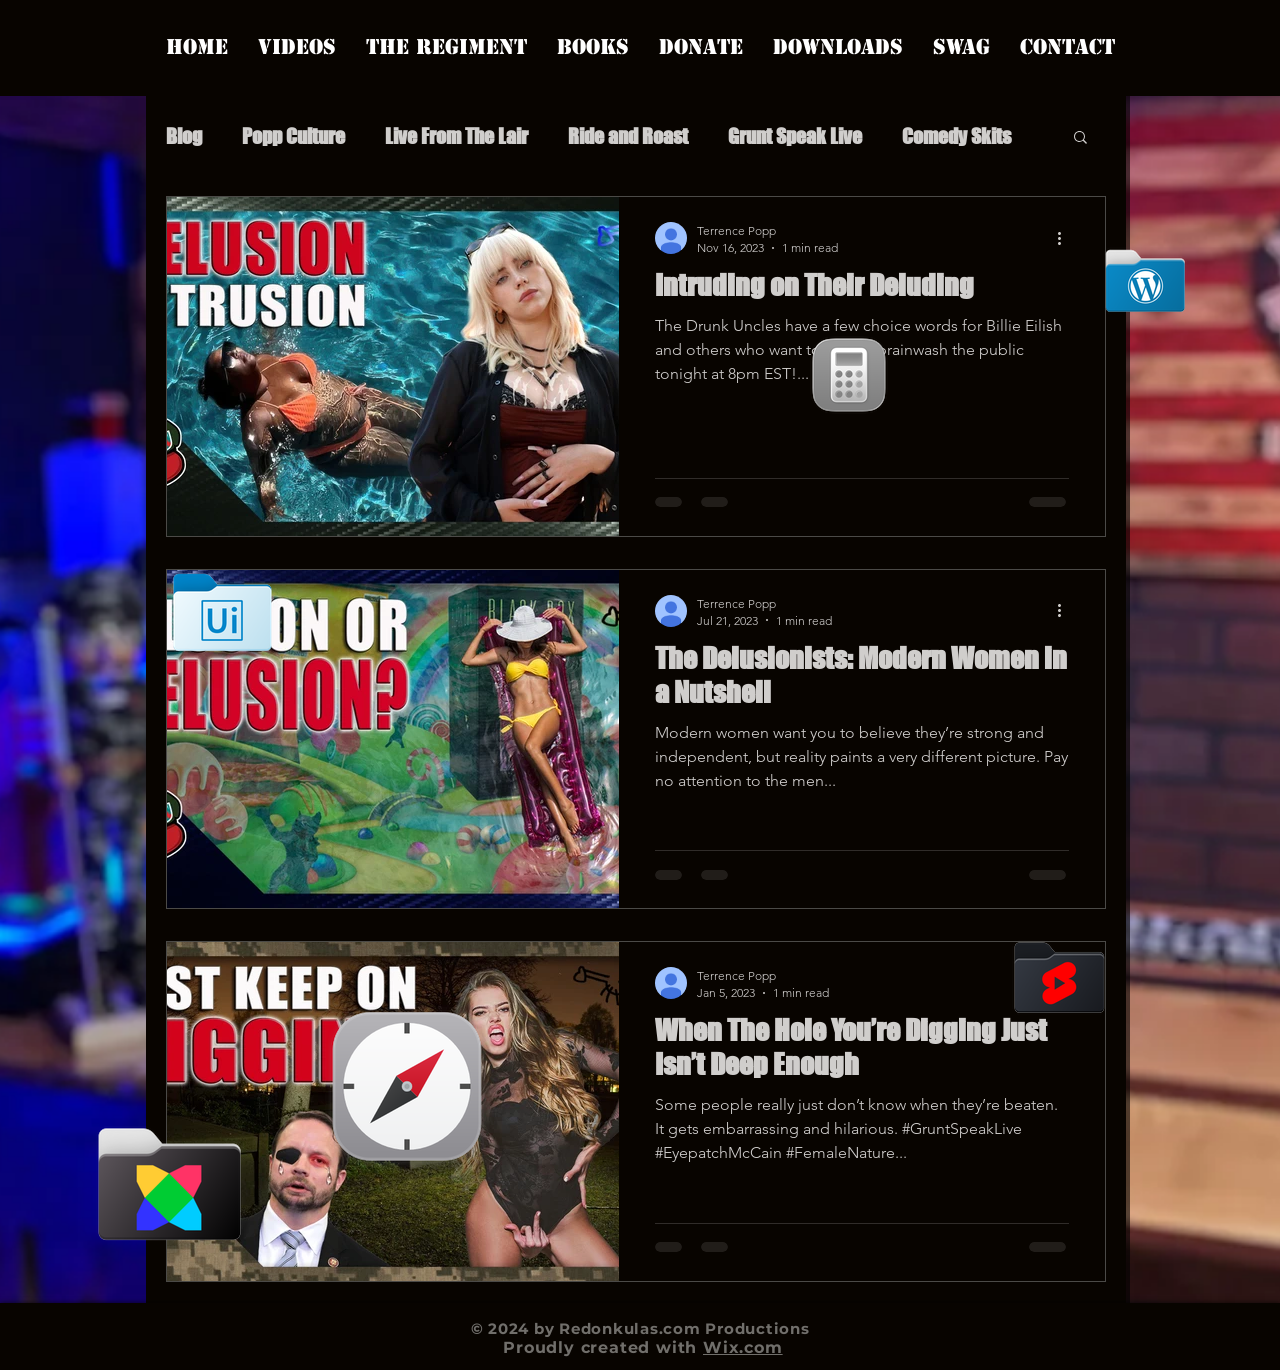 Image resolution: width=1280 pixels, height=1370 pixels. I want to click on folder containing wordpress website files, so click(1145, 283).